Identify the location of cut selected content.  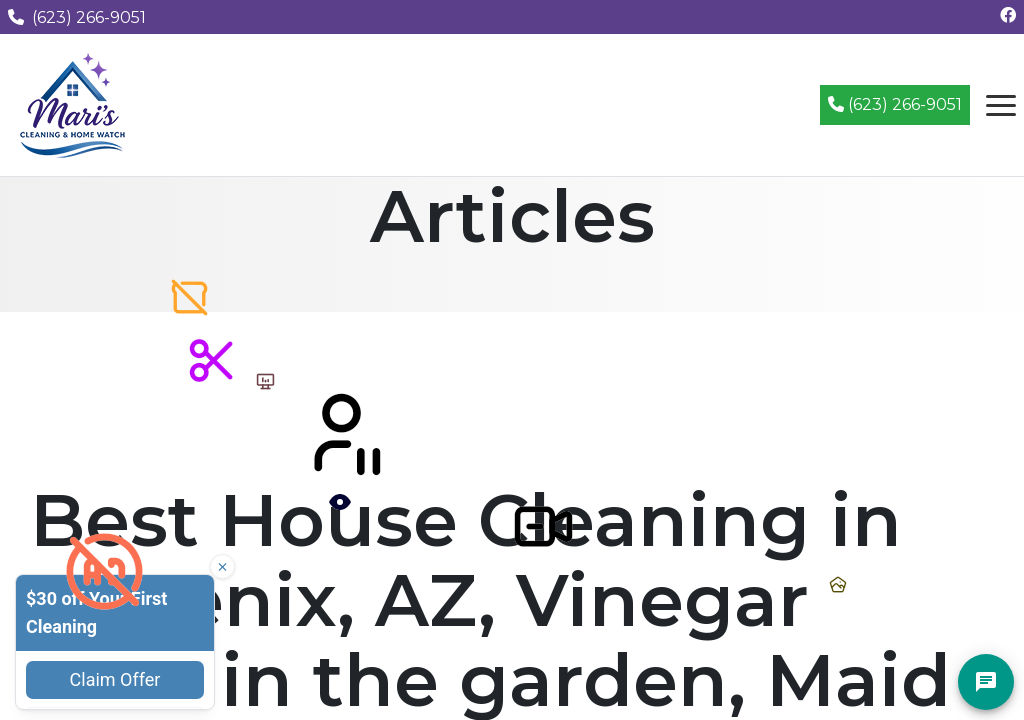
(213, 360).